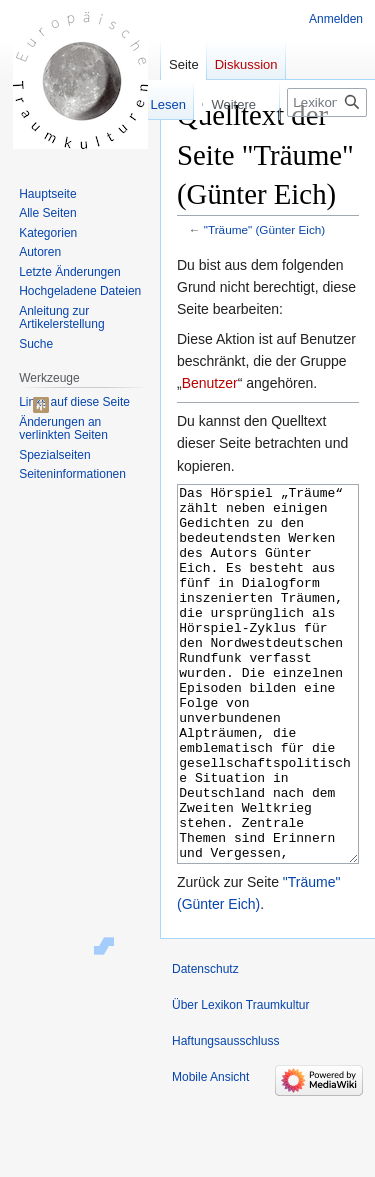 The height and width of the screenshot is (1177, 375). What do you see at coordinates (41, 405) in the screenshot?
I see `open the Haystack app` at bounding box center [41, 405].